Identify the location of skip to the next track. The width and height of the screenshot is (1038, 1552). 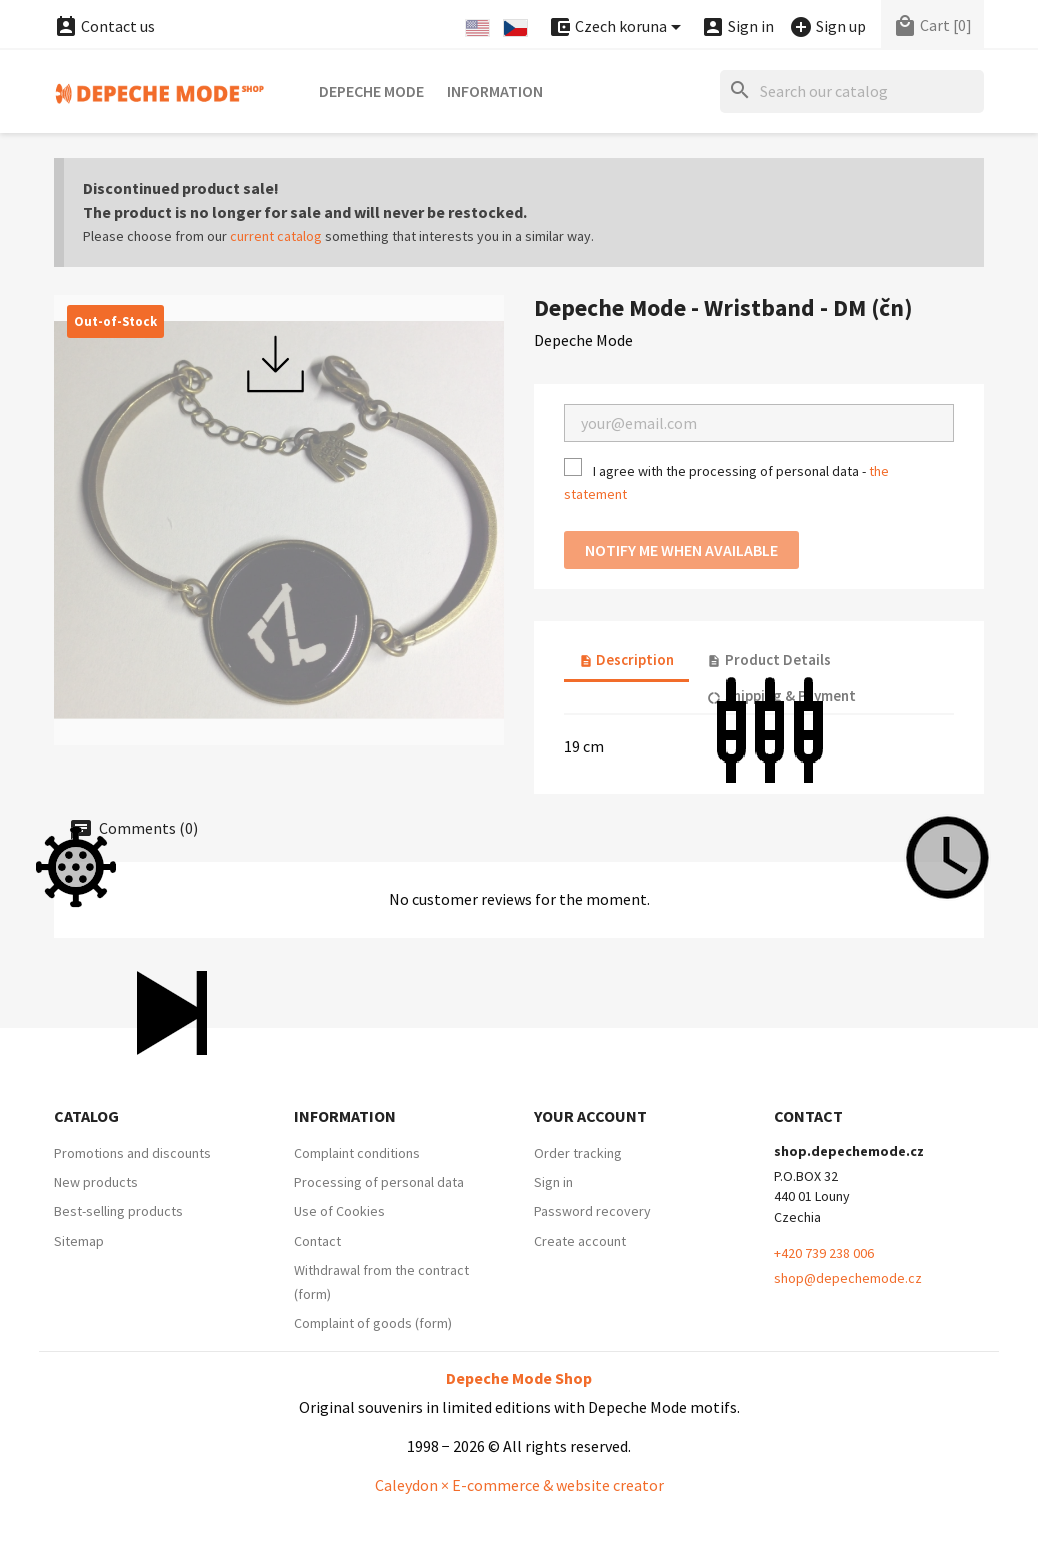
(172, 1013).